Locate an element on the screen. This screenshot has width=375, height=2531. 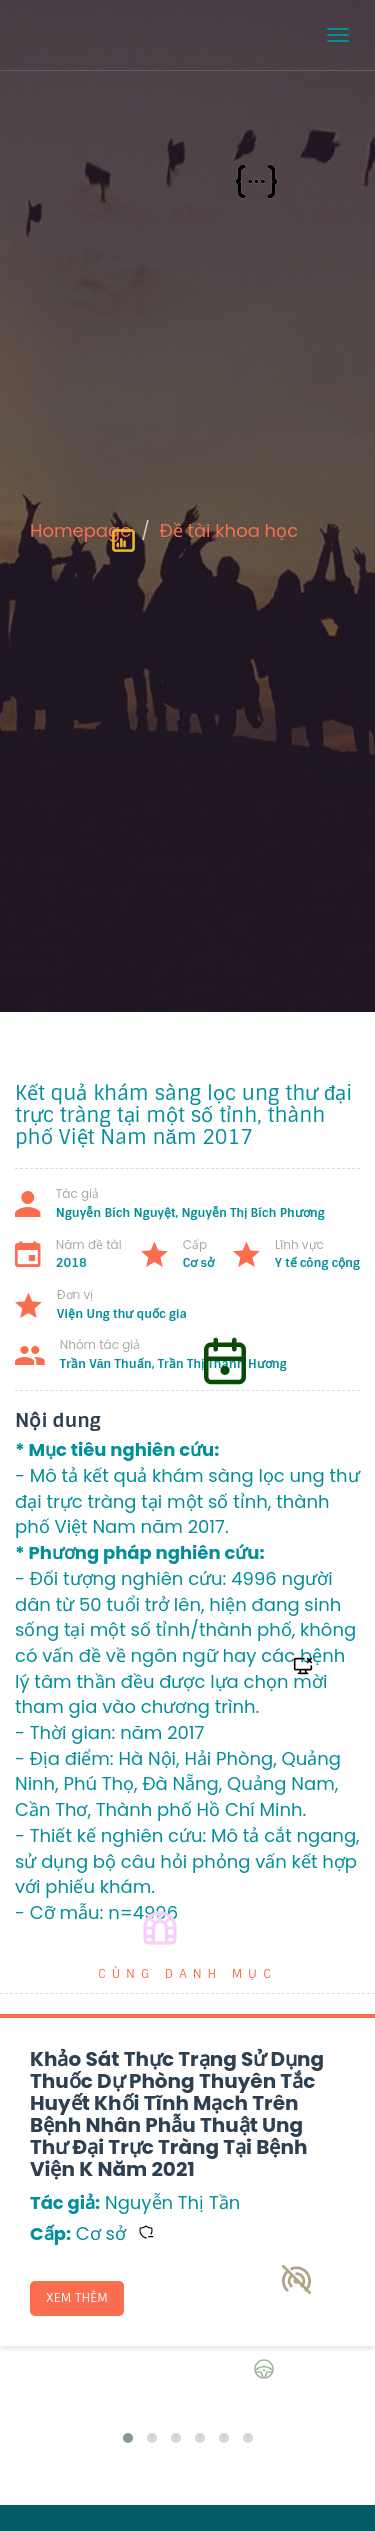
align content to bottom-left of container is located at coordinates (123, 540).